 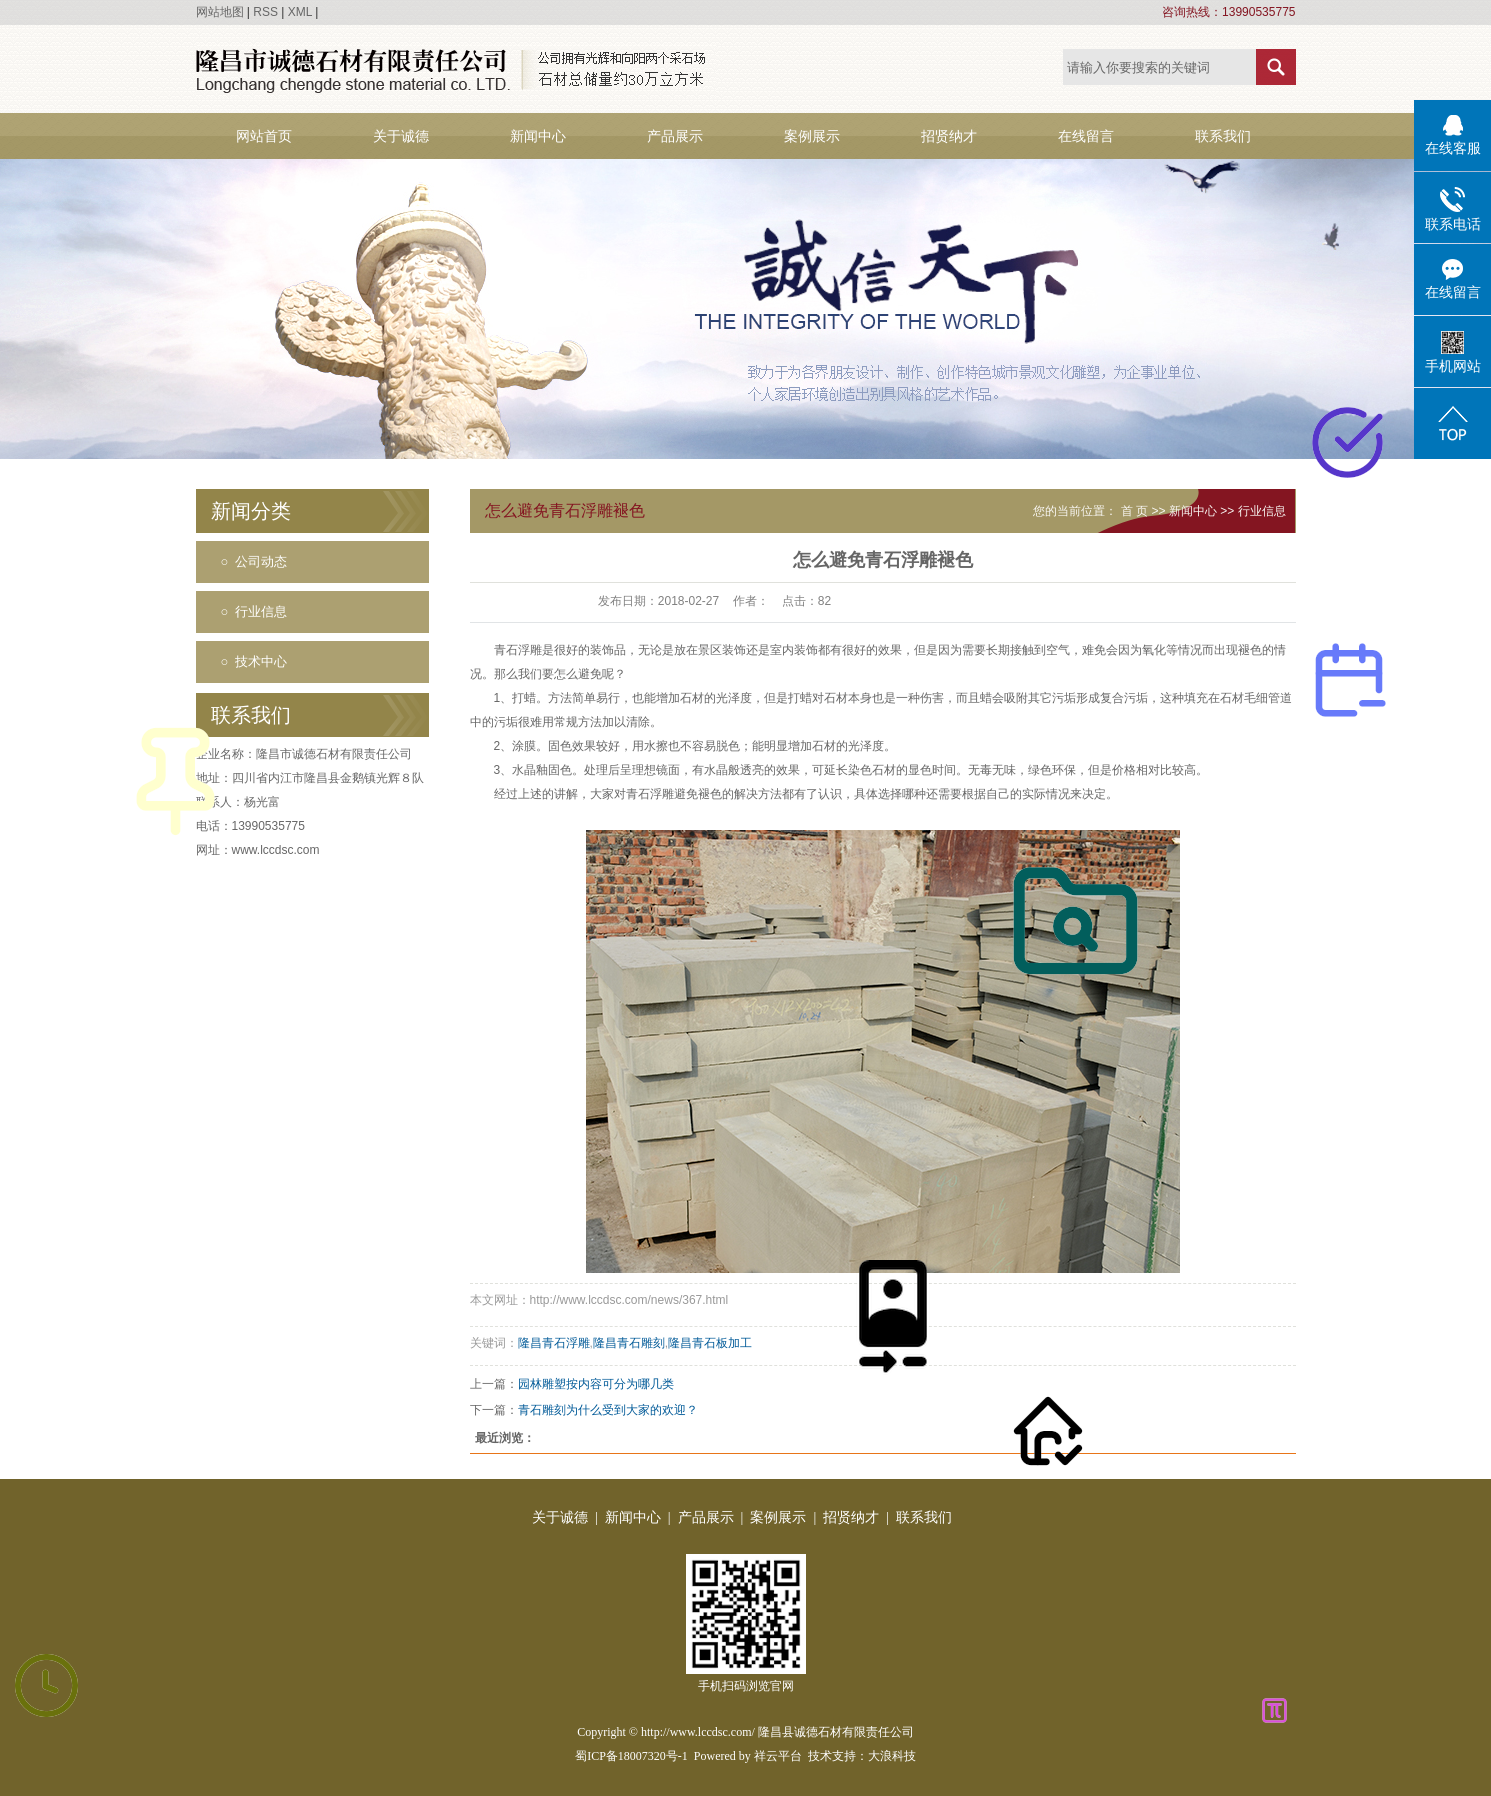 What do you see at coordinates (1349, 680) in the screenshot?
I see `remove an event from your calendar` at bounding box center [1349, 680].